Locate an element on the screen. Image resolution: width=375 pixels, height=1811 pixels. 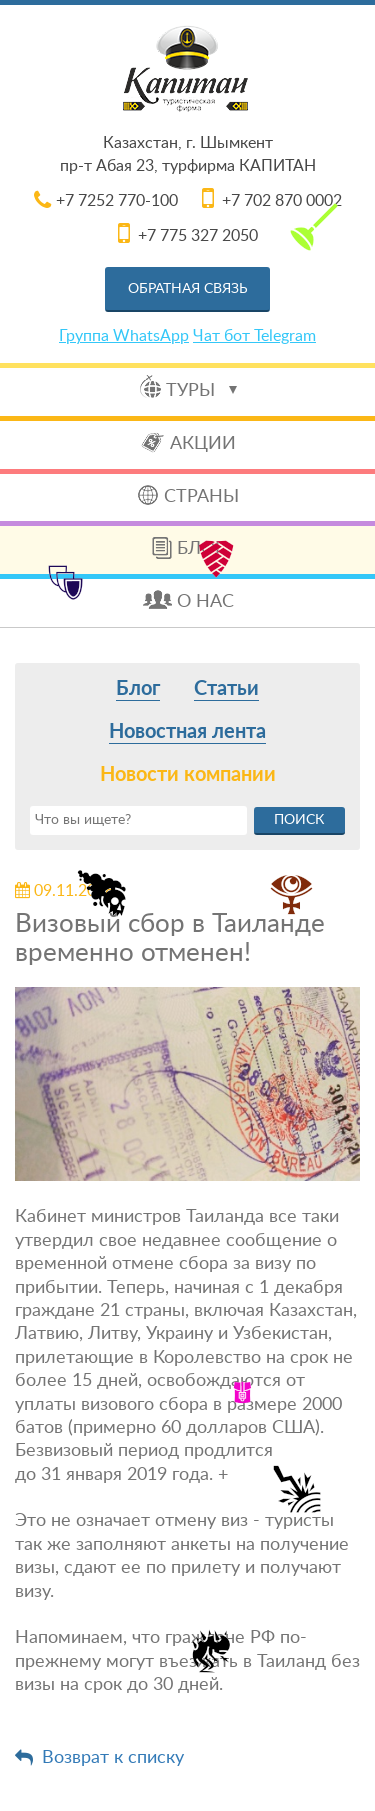
select troglodyte character or creature class is located at coordinates (211, 1651).